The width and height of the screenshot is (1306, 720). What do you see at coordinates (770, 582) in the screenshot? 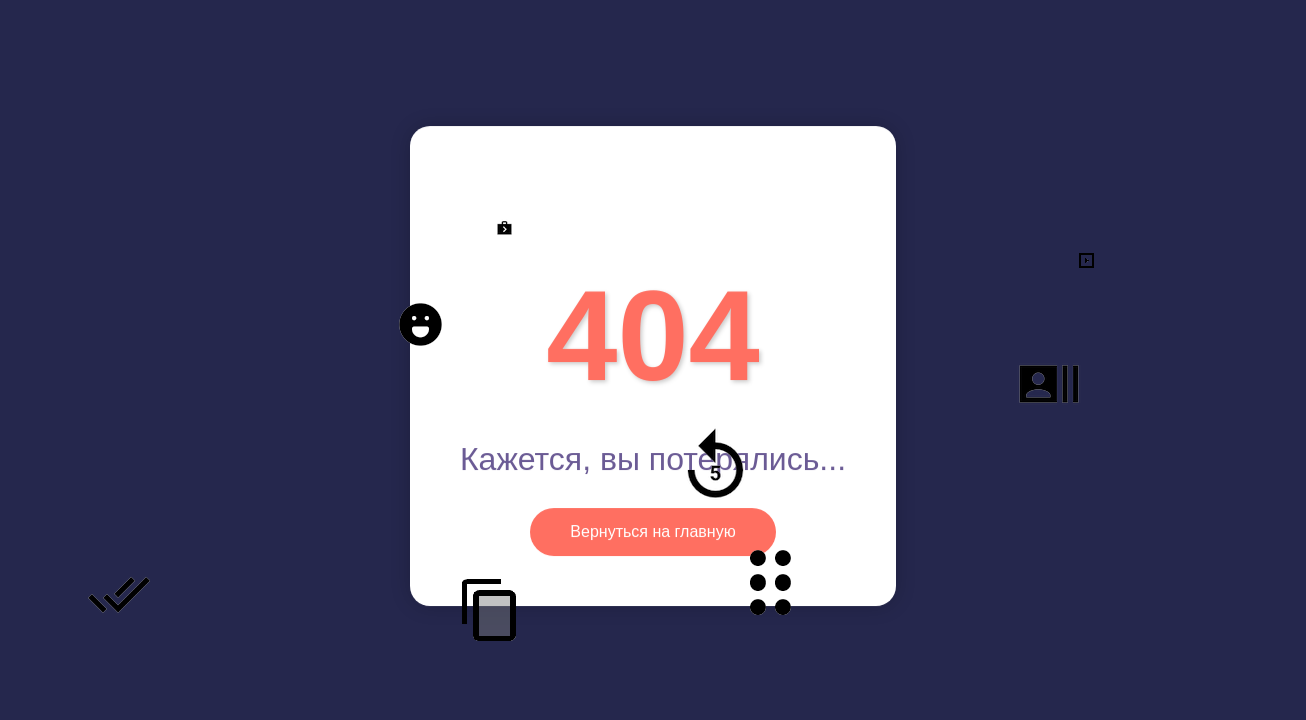
I see `drag to reorder this item` at bounding box center [770, 582].